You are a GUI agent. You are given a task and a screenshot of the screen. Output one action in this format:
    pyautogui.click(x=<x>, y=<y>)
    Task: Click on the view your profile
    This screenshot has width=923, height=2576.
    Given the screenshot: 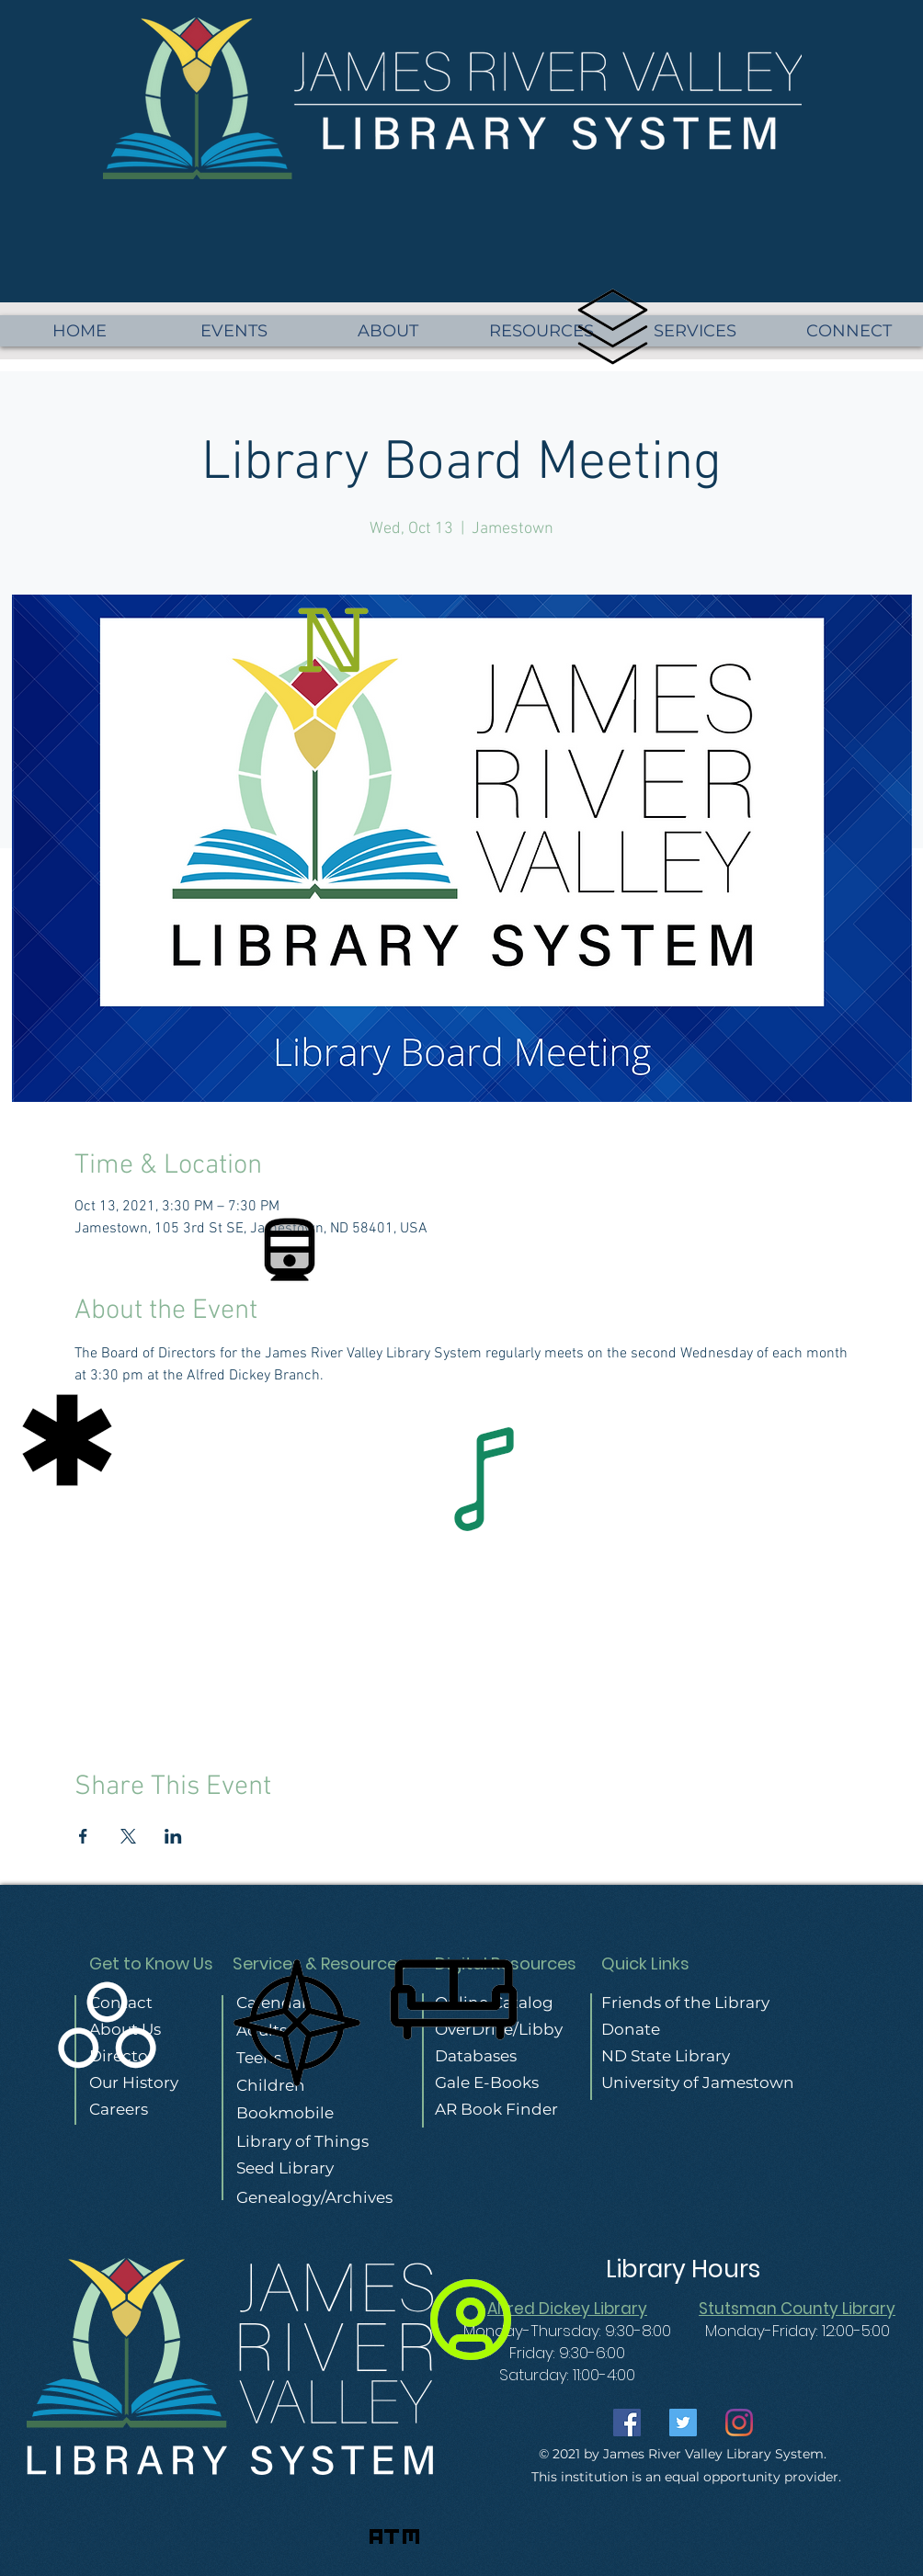 What is the action you would take?
    pyautogui.click(x=471, y=2320)
    